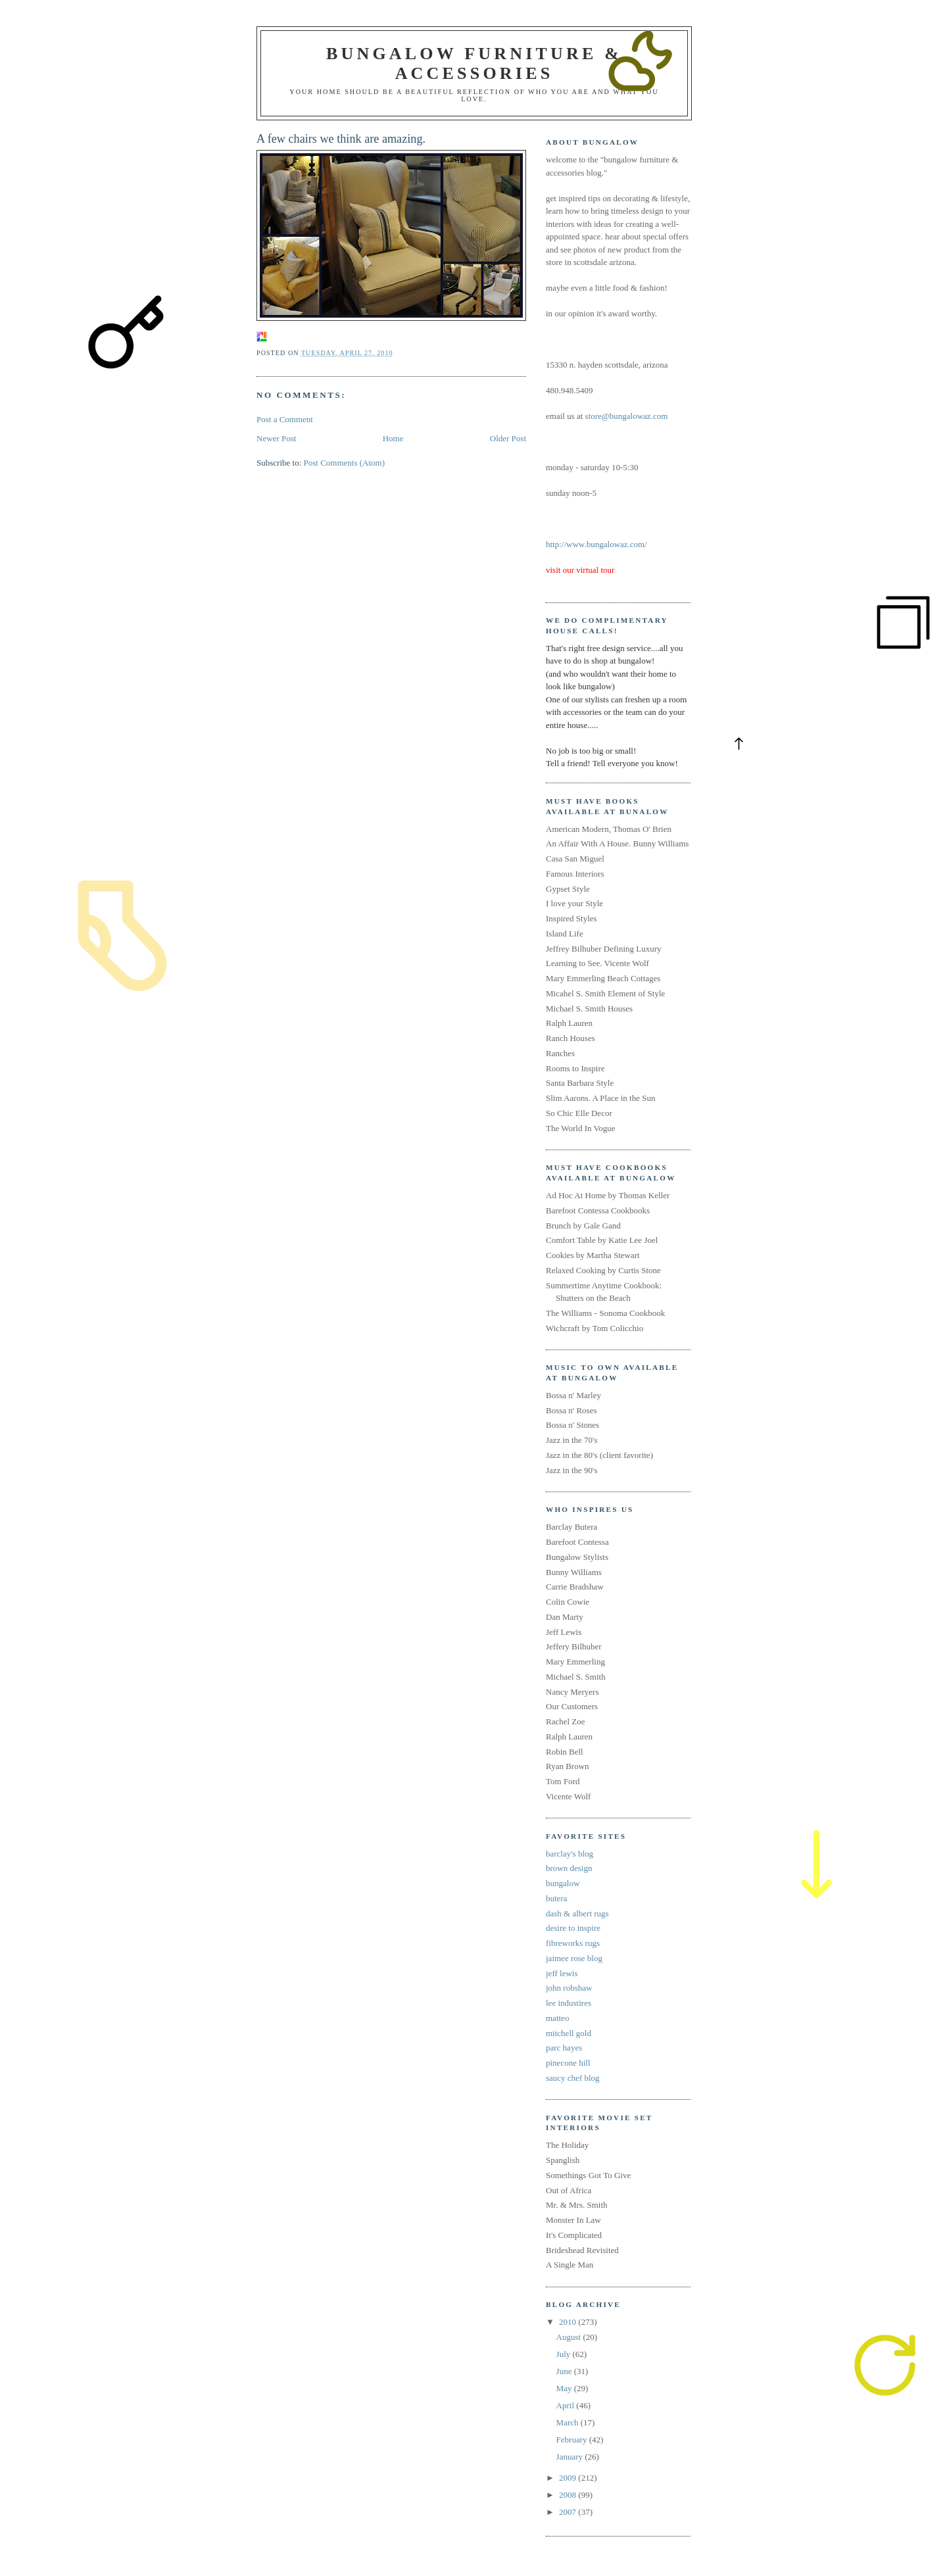 The height and width of the screenshot is (2576, 947). Describe the element at coordinates (903, 622) in the screenshot. I see `copy to clipboard` at that location.